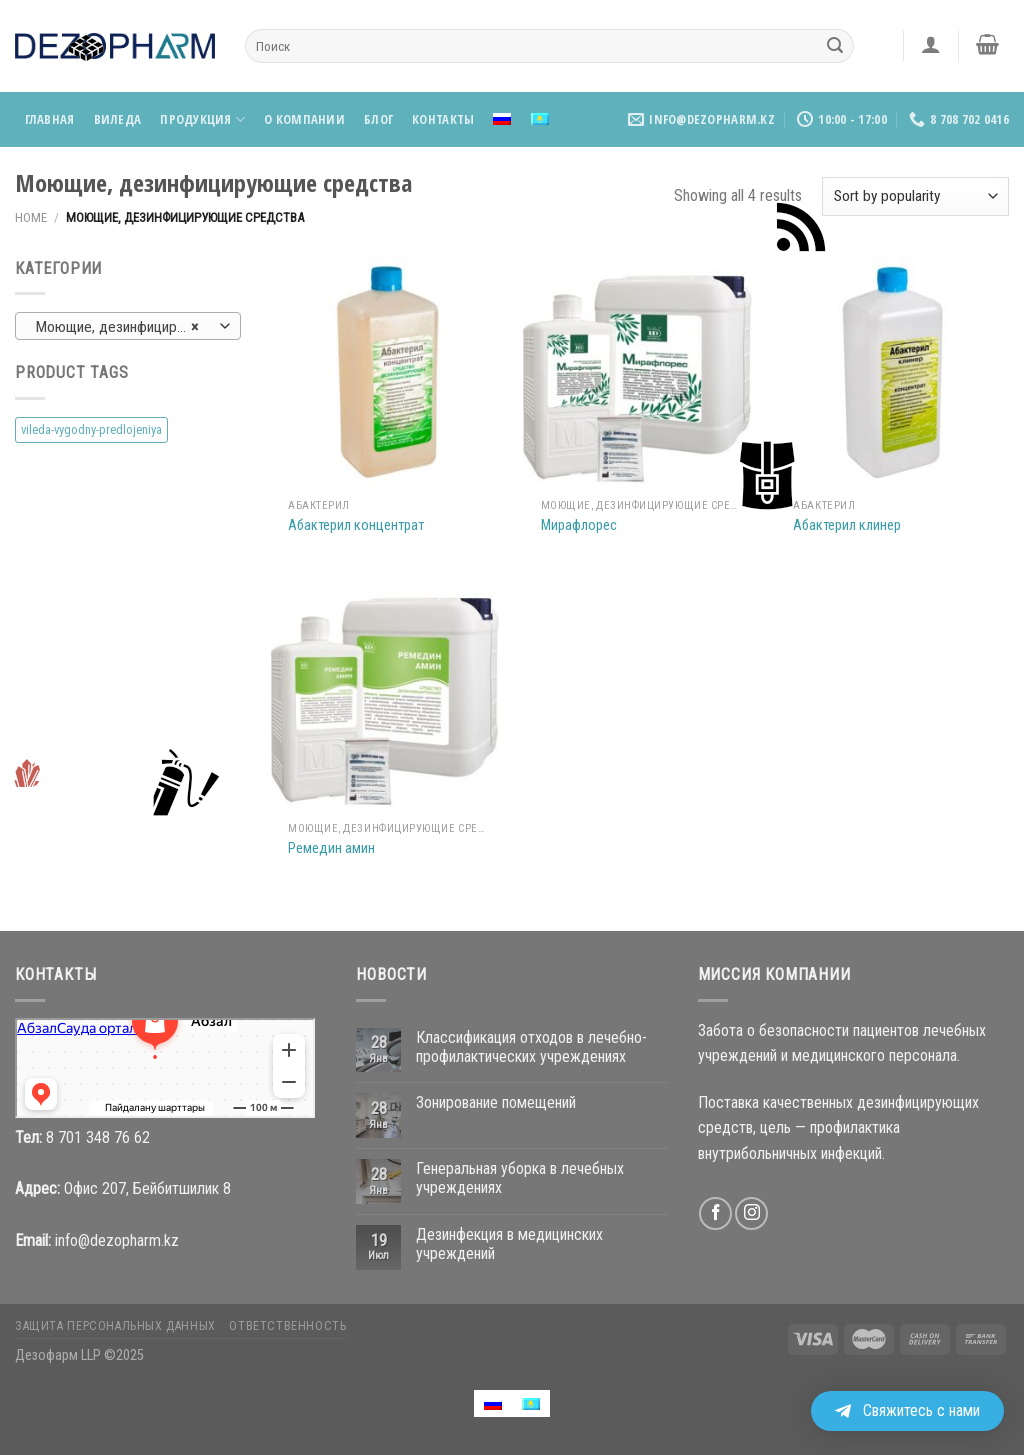  What do you see at coordinates (801, 227) in the screenshot?
I see `subscribe to RSS feed` at bounding box center [801, 227].